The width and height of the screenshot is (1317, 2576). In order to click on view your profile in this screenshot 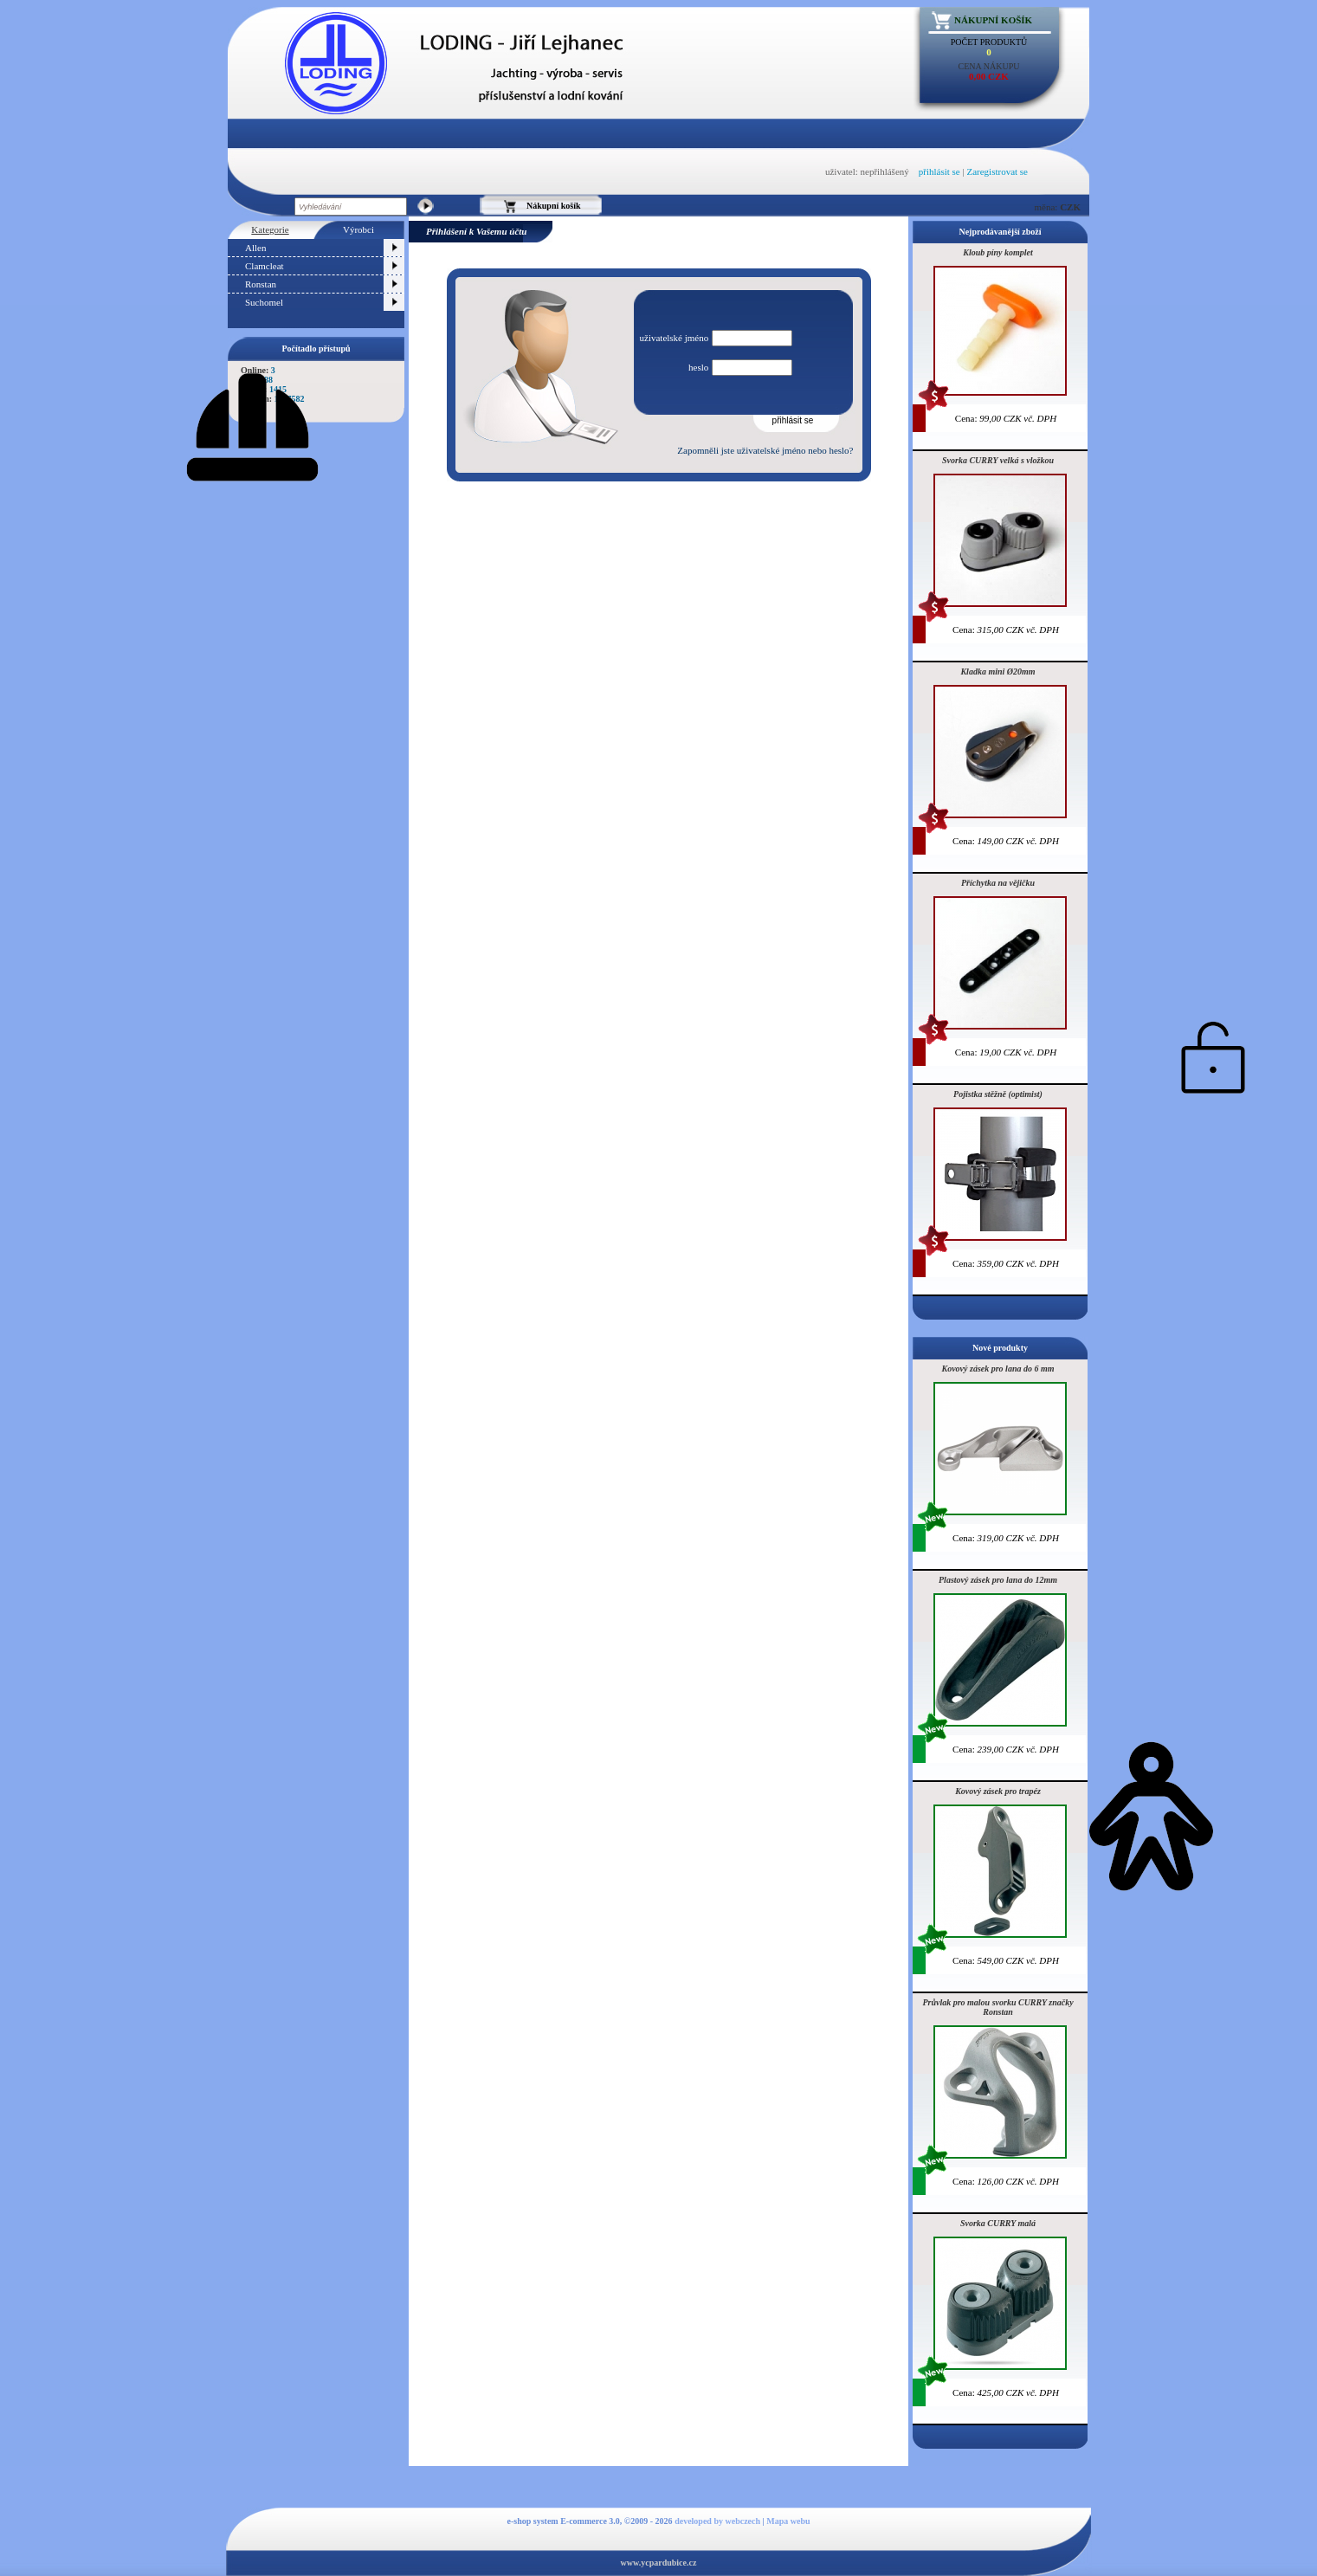, I will do `click(1151, 1818)`.